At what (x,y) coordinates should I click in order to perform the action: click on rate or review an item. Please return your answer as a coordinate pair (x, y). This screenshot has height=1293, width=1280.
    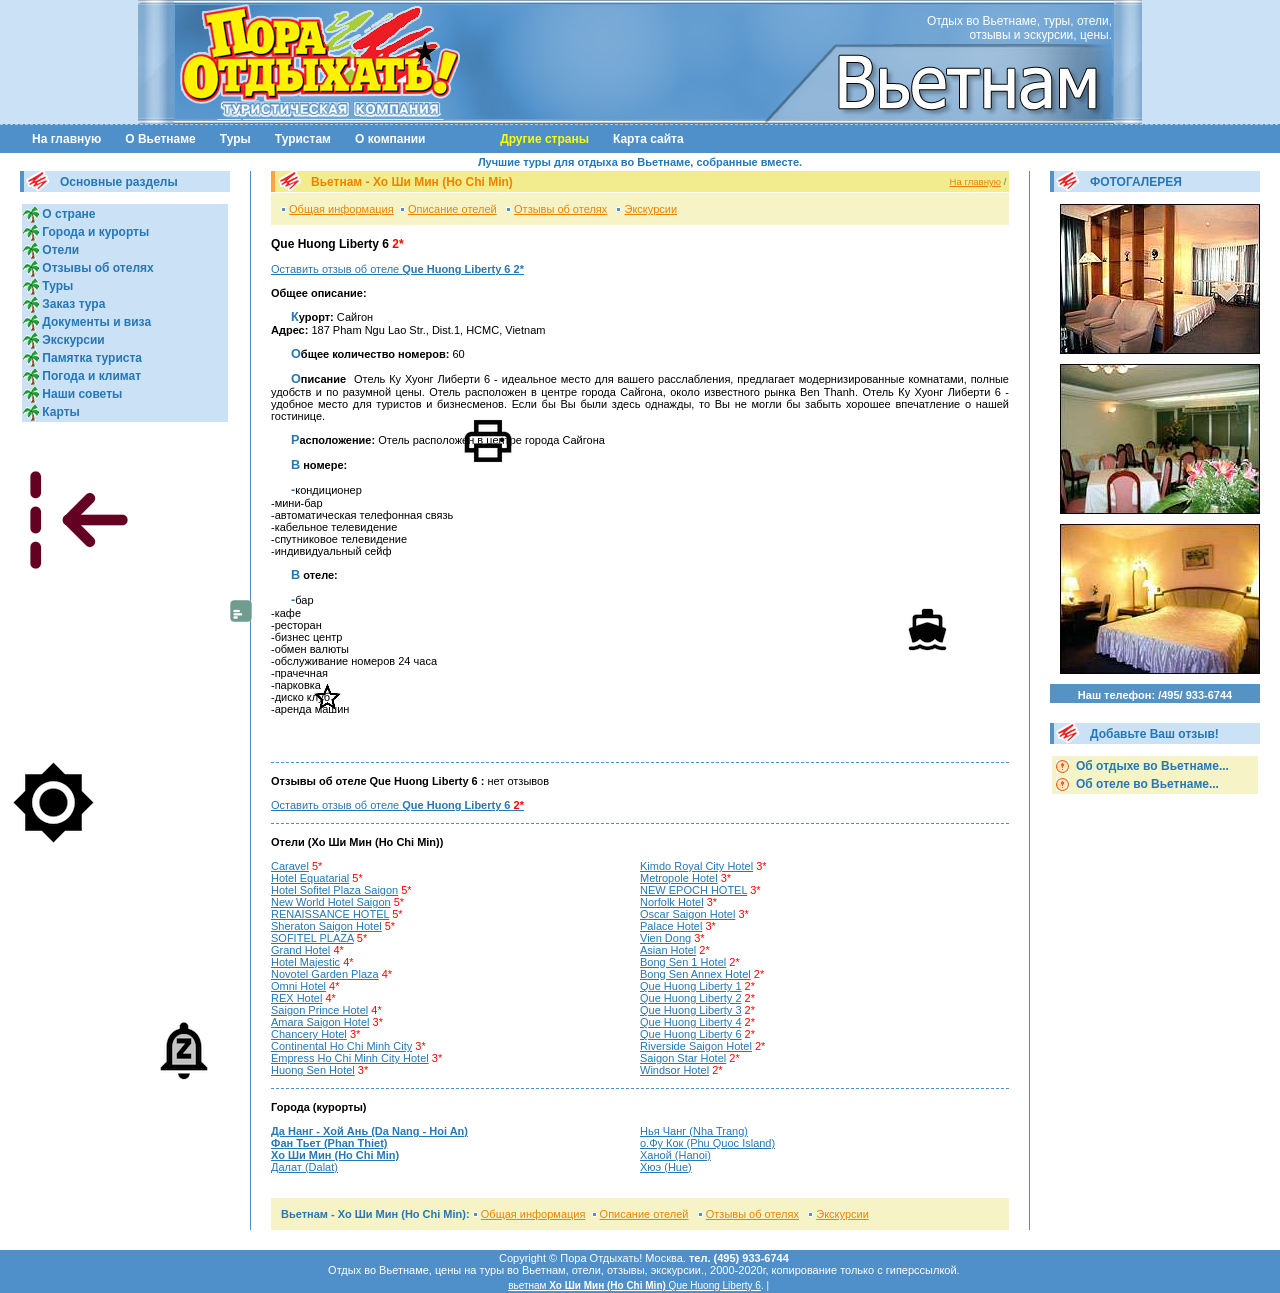
    Looking at the image, I should click on (425, 51).